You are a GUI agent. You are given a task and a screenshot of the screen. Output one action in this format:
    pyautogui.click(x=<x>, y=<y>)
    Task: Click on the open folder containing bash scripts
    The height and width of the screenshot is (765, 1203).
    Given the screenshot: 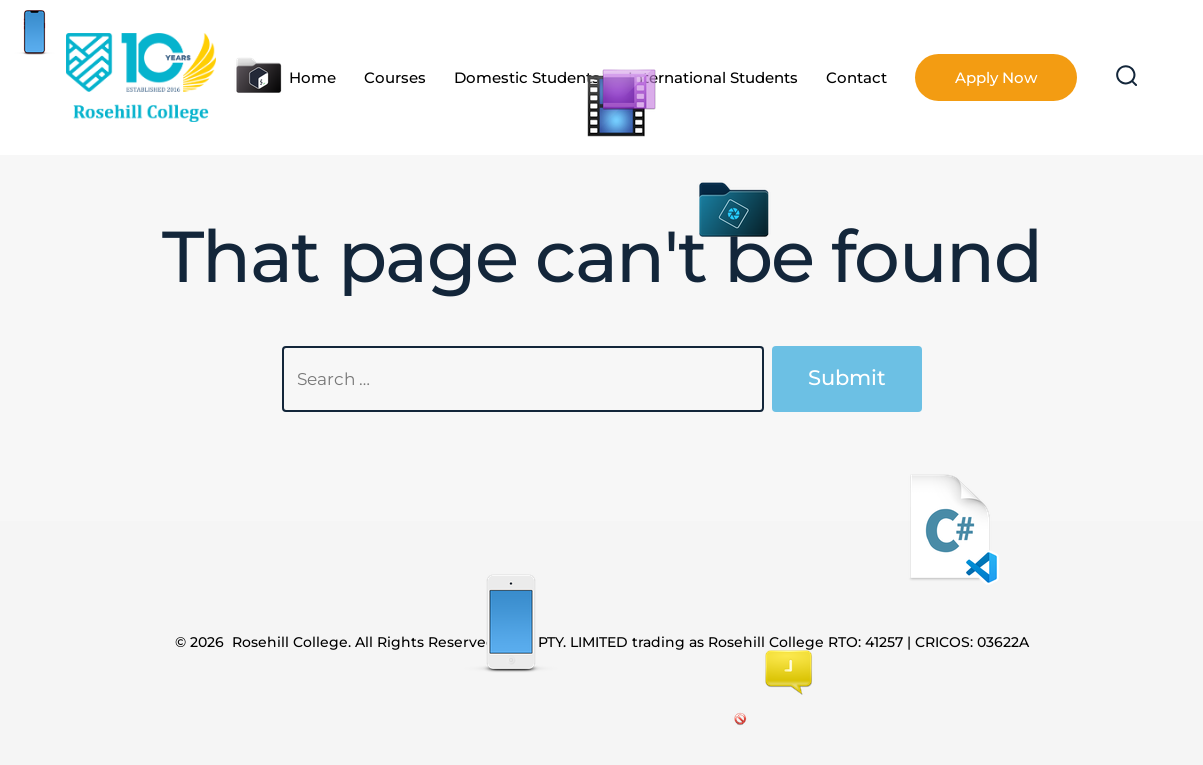 What is the action you would take?
    pyautogui.click(x=258, y=76)
    